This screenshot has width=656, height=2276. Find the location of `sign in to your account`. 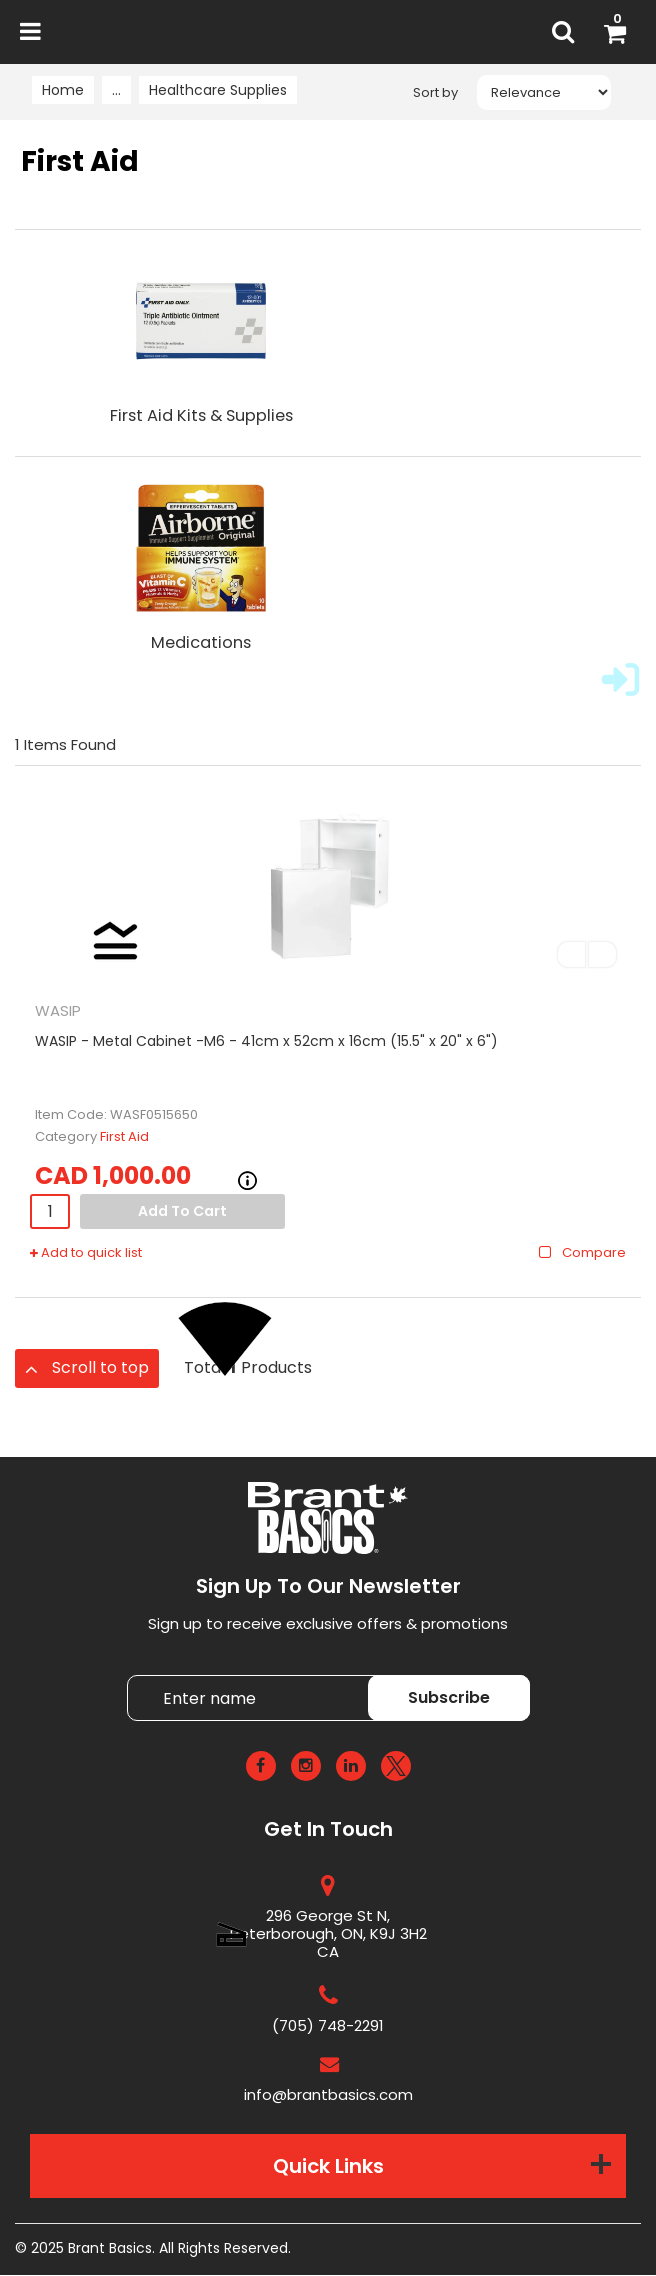

sign in to your account is located at coordinates (620, 679).